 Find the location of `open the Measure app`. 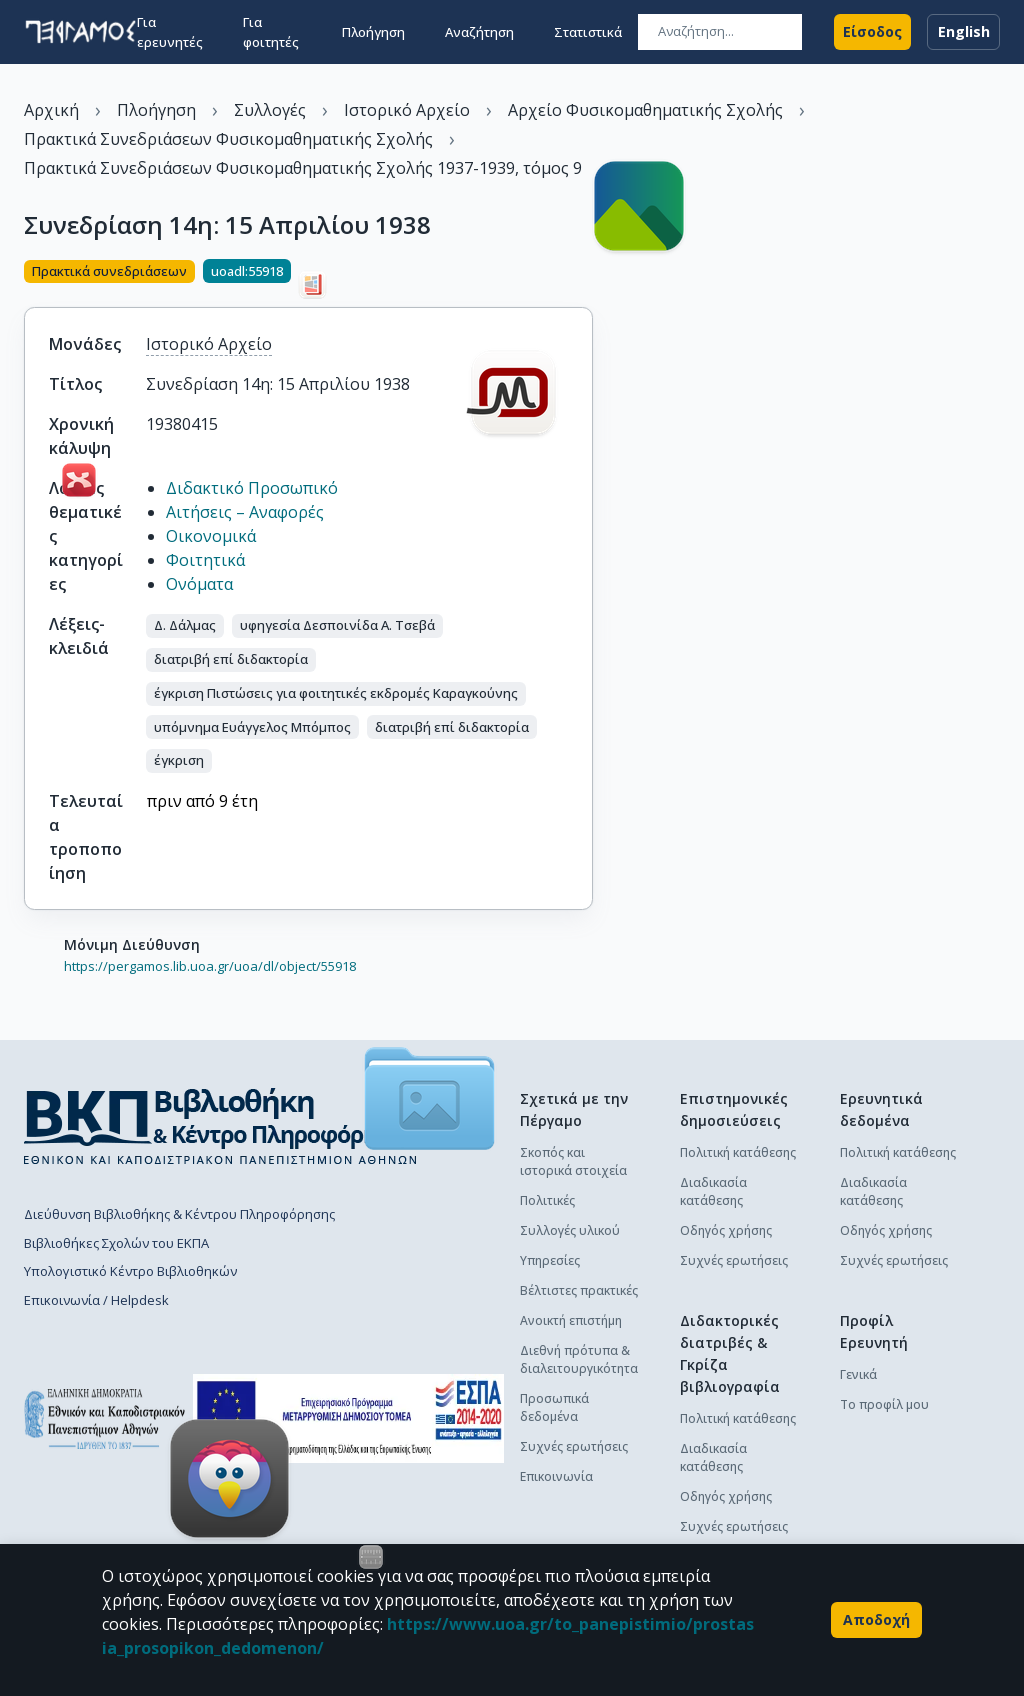

open the Measure app is located at coordinates (371, 1557).